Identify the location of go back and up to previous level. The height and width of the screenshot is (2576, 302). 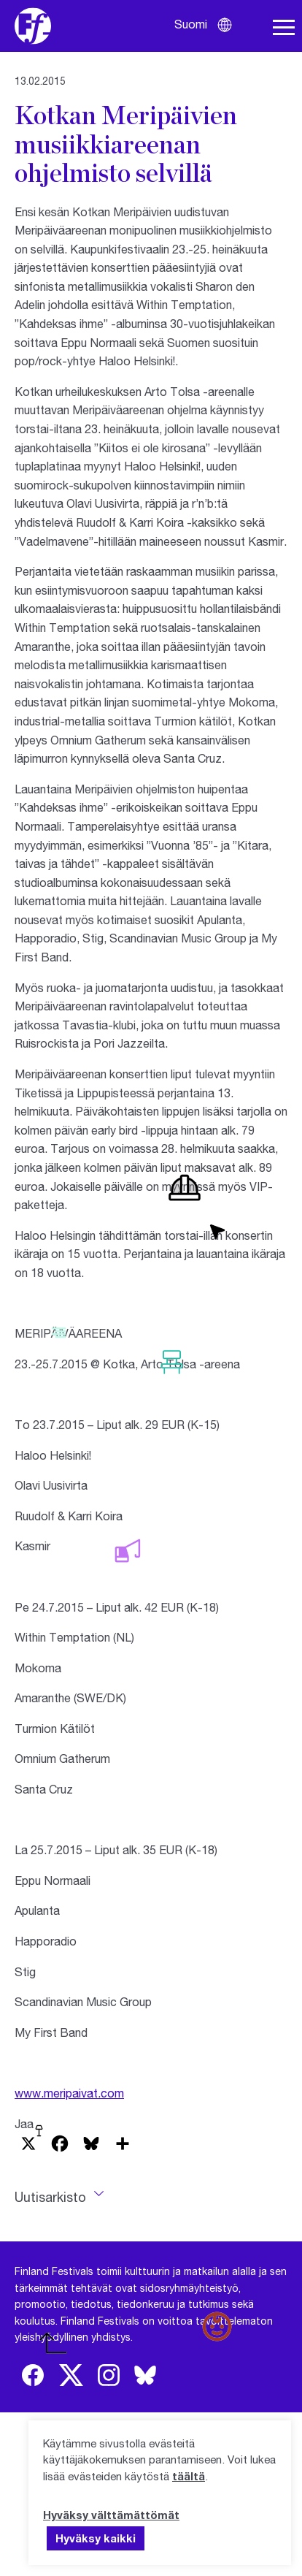
(52, 2344).